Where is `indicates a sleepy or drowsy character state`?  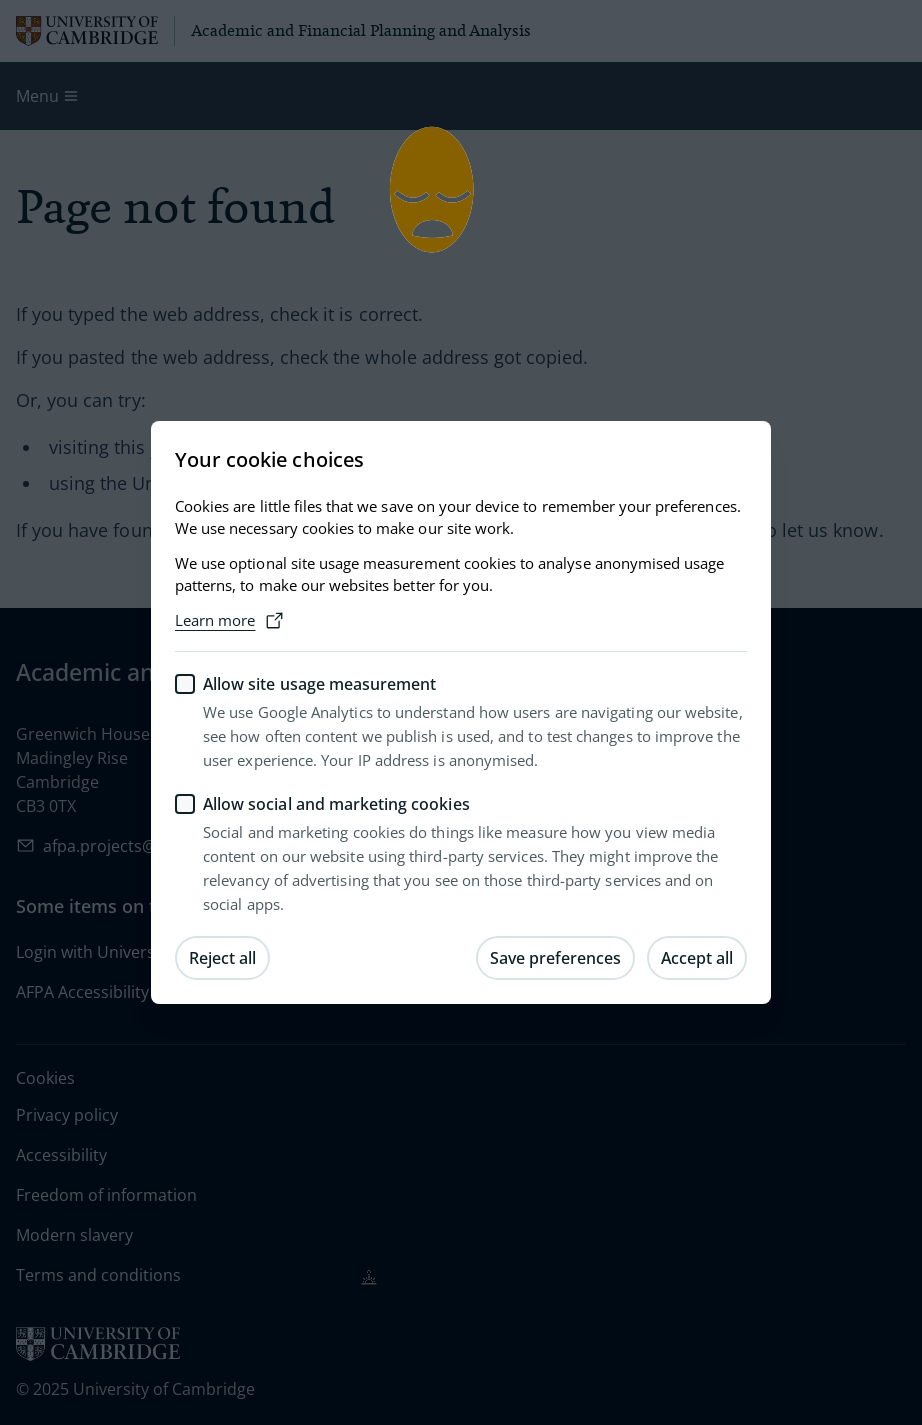 indicates a sleepy or drowsy character state is located at coordinates (433, 189).